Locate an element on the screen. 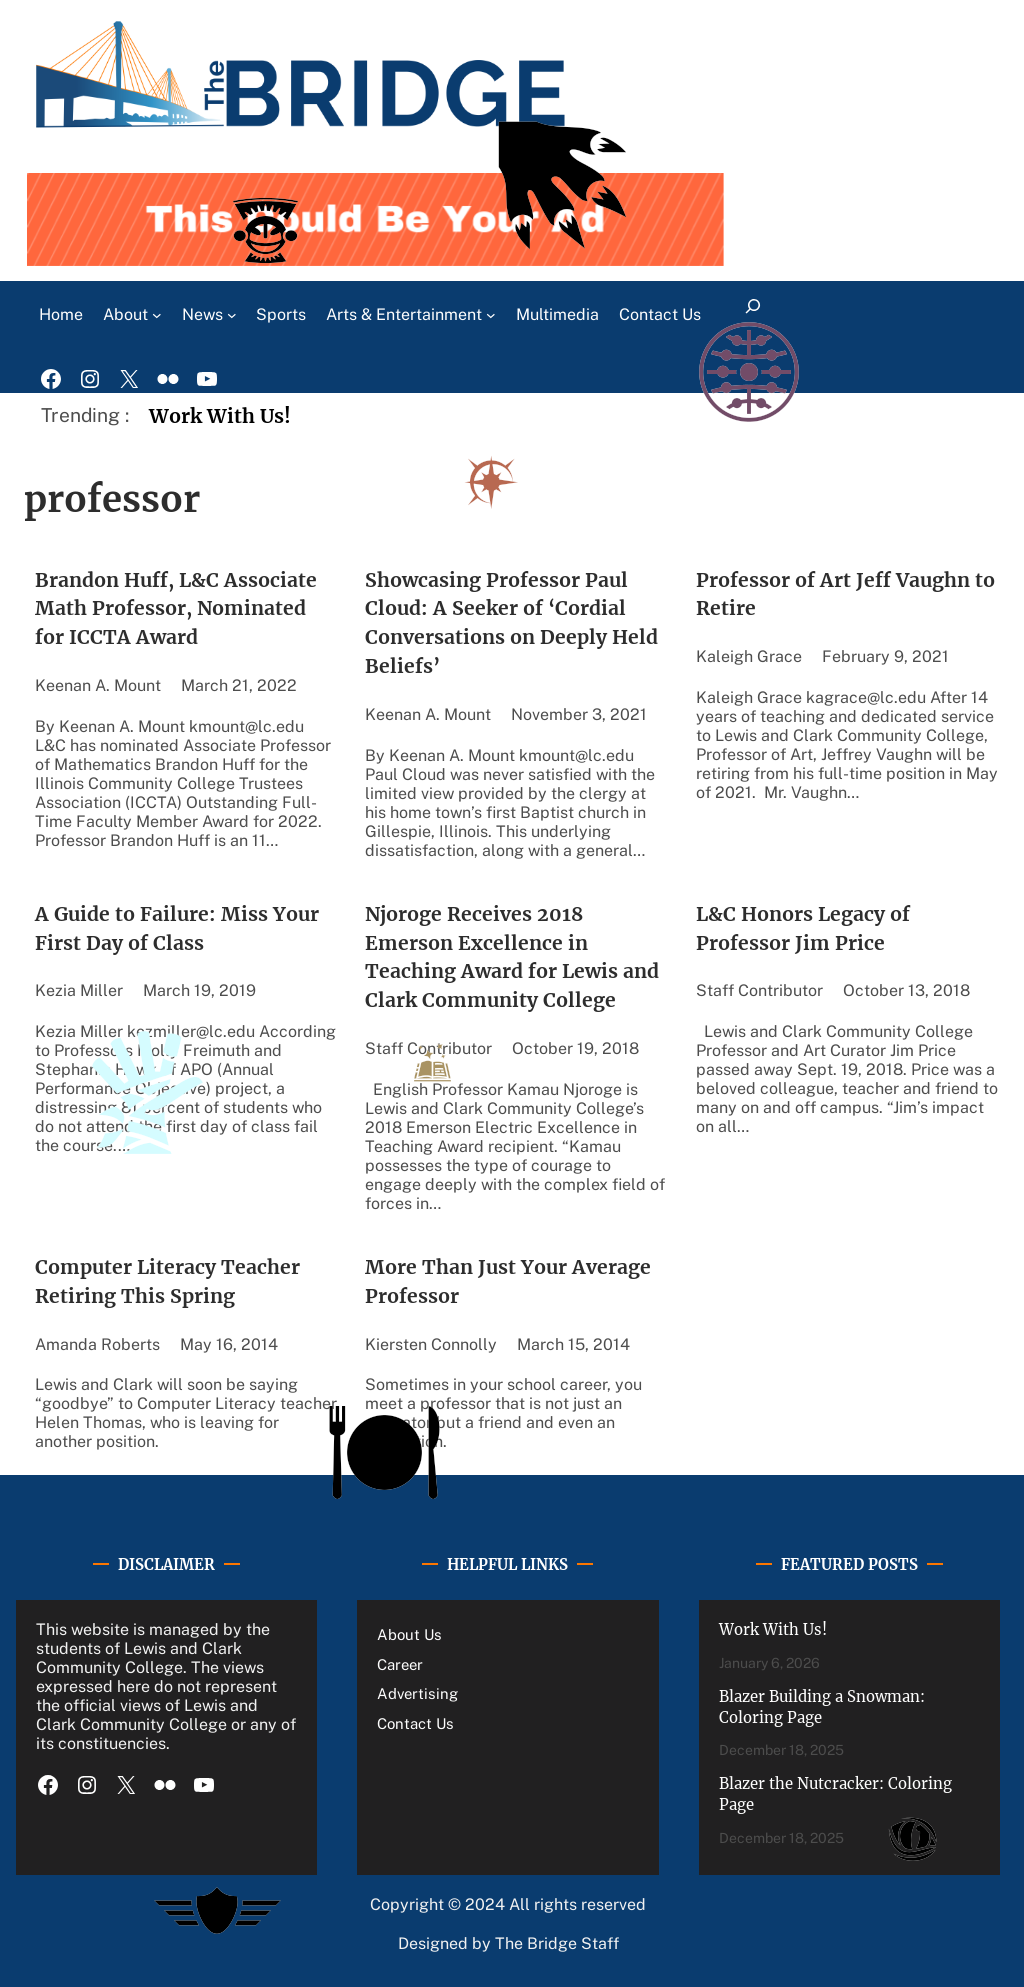  open your spell book or magic abilities is located at coordinates (432, 1062).